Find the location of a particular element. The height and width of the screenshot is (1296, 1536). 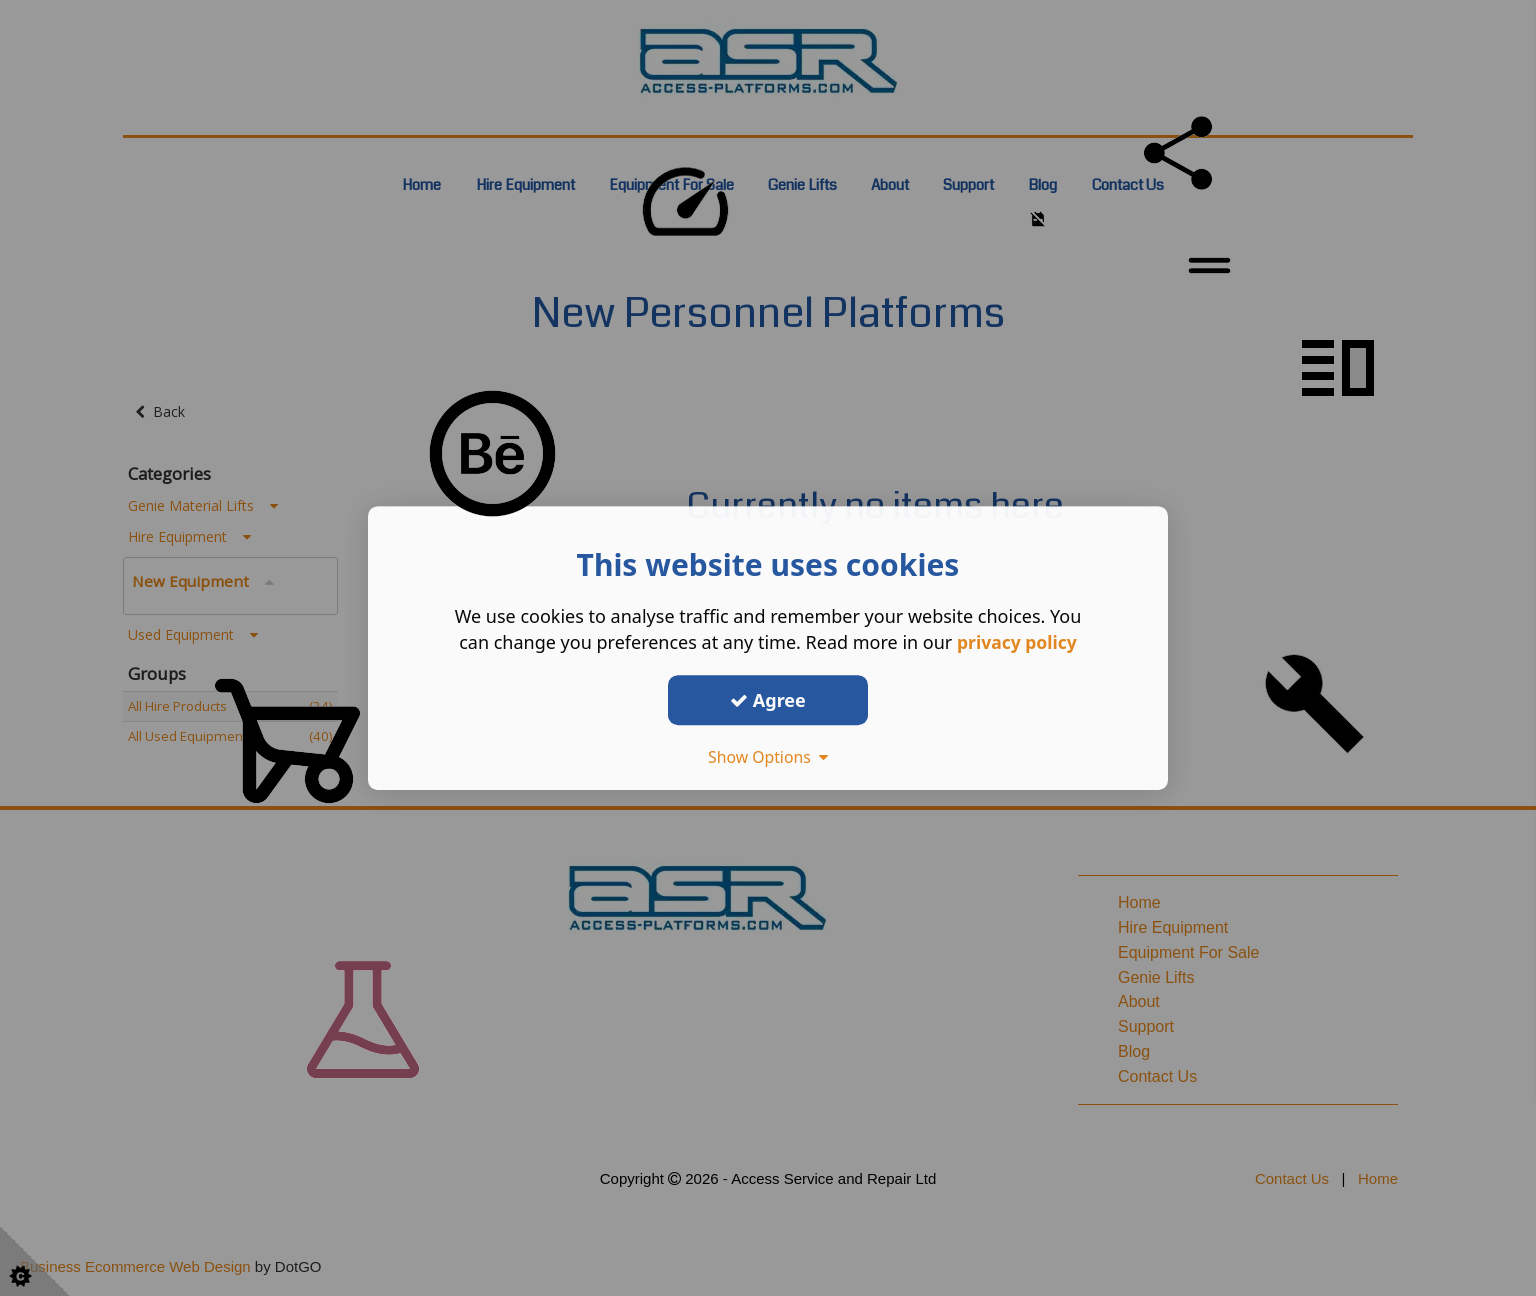

access settings or configuration options is located at coordinates (1314, 703).